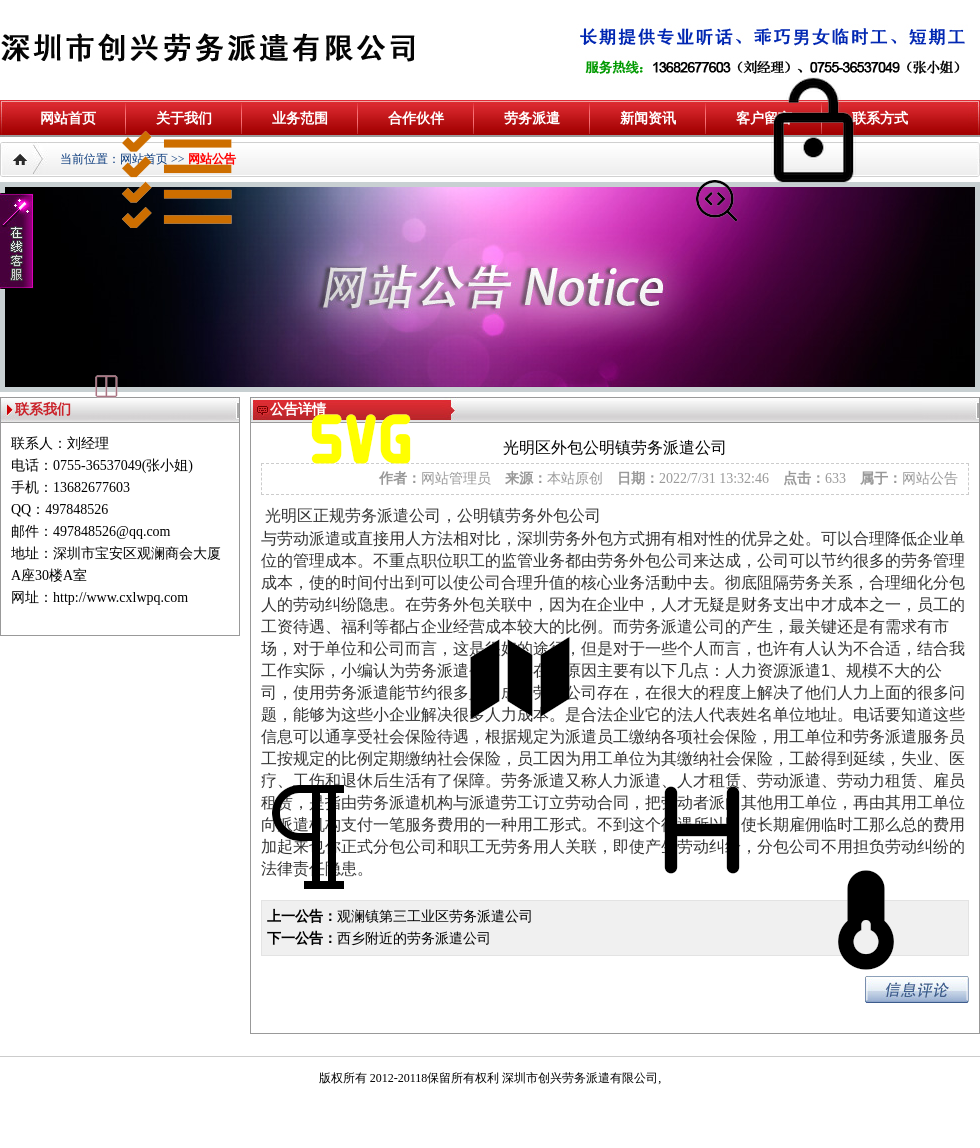  I want to click on split editor view horizontally, so click(105, 385).